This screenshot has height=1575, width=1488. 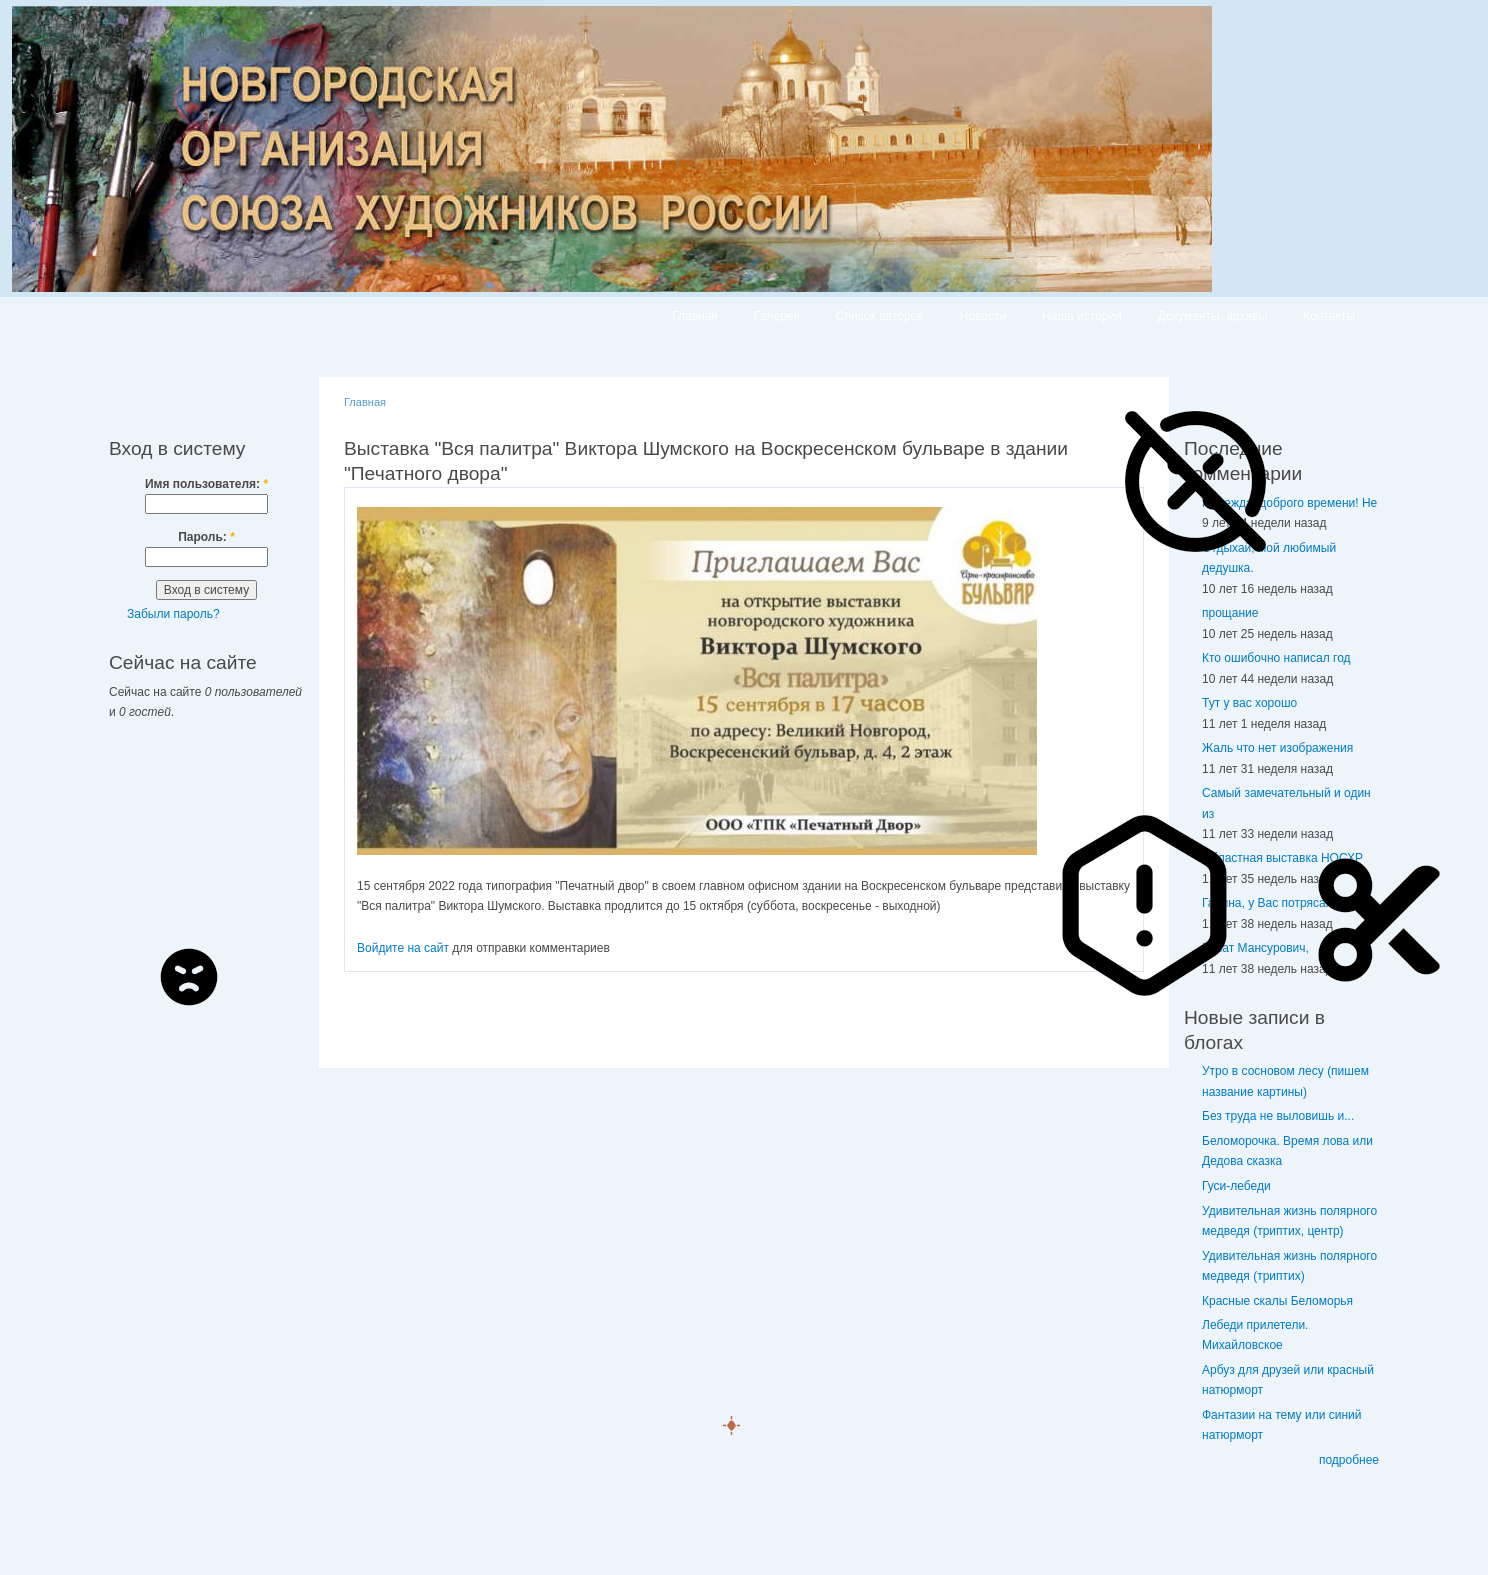 What do you see at coordinates (1195, 481) in the screenshot?
I see `discount or promotion unavailable` at bounding box center [1195, 481].